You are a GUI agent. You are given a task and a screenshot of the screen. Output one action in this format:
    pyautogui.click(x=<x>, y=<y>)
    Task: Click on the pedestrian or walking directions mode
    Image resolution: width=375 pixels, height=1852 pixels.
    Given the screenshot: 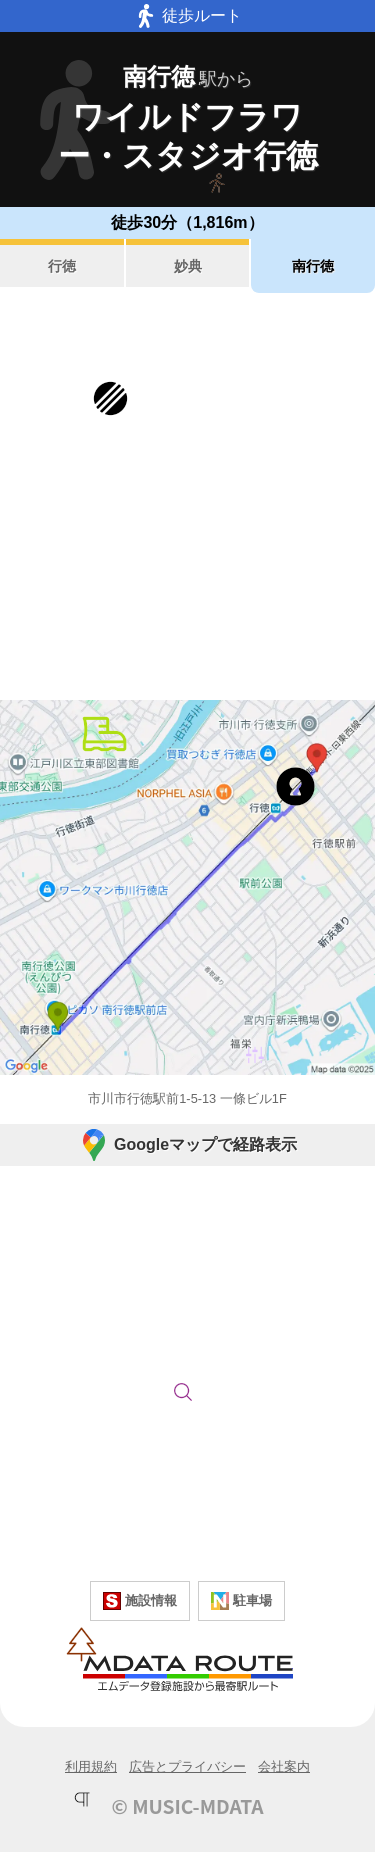 What is the action you would take?
    pyautogui.click(x=217, y=183)
    